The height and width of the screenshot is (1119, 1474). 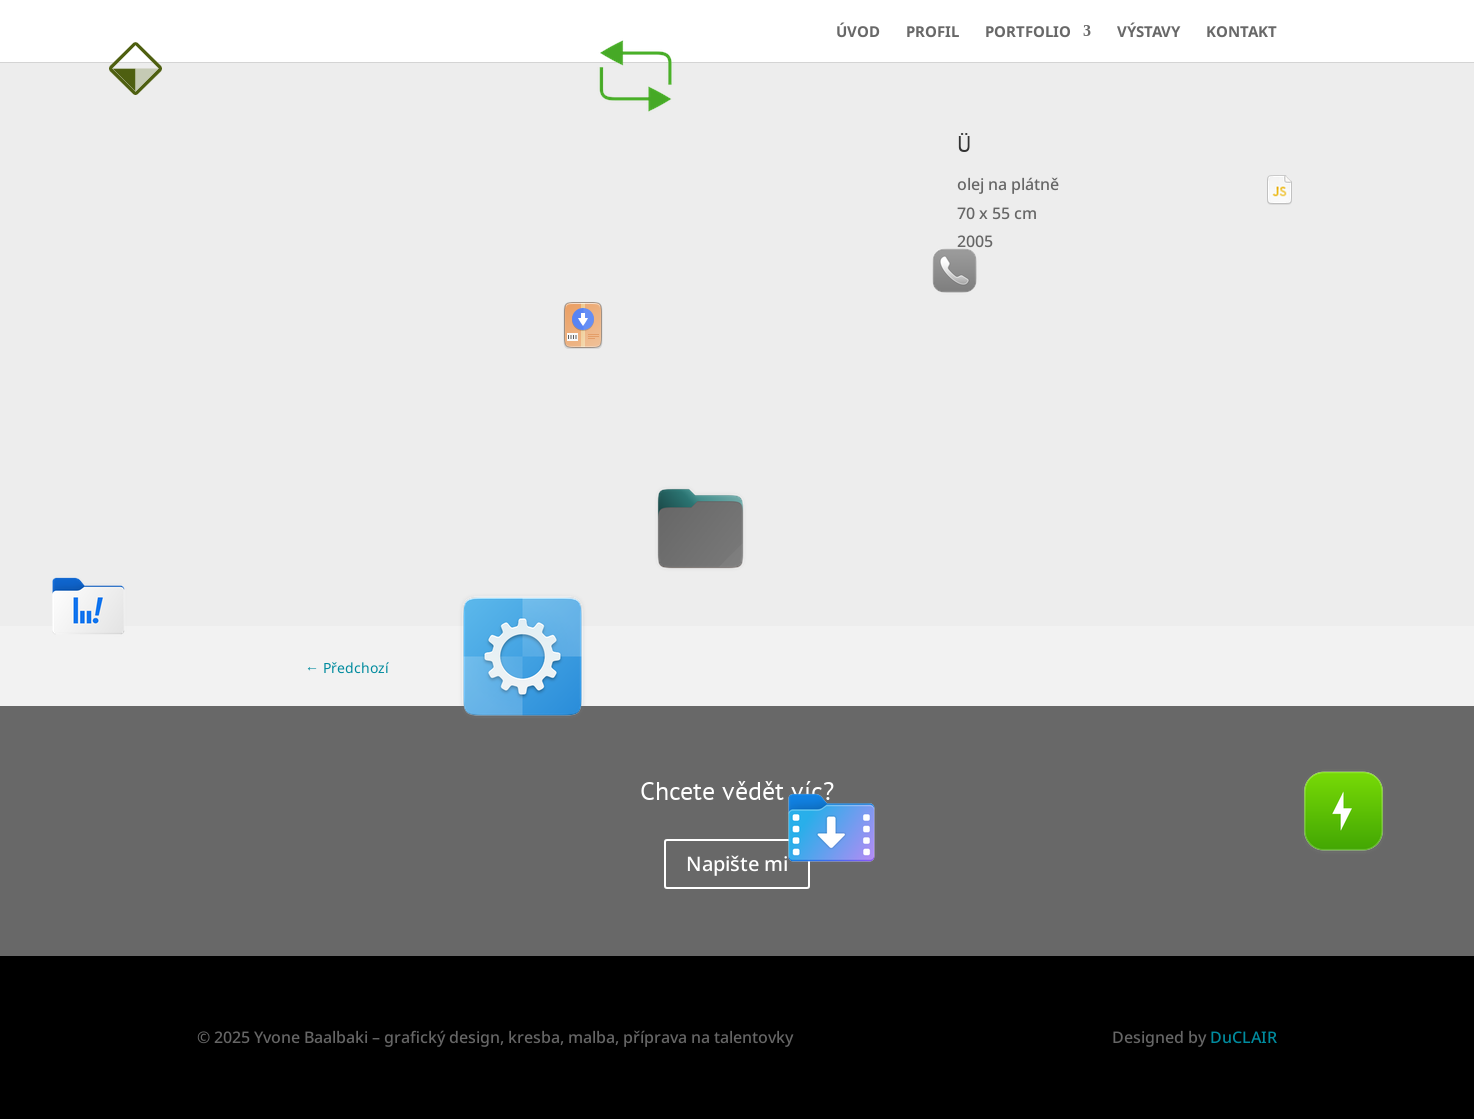 What do you see at coordinates (1279, 189) in the screenshot?
I see `a javascript file in the file system` at bounding box center [1279, 189].